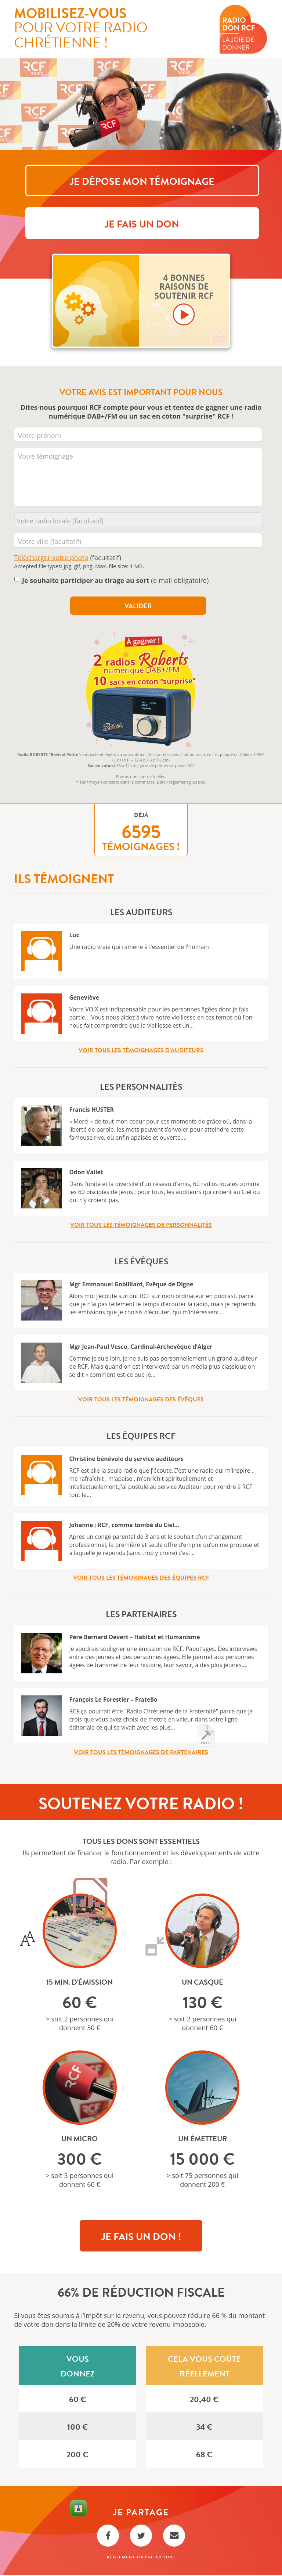 The image size is (282, 2576). I want to click on restore window to previous size, so click(155, 1946).